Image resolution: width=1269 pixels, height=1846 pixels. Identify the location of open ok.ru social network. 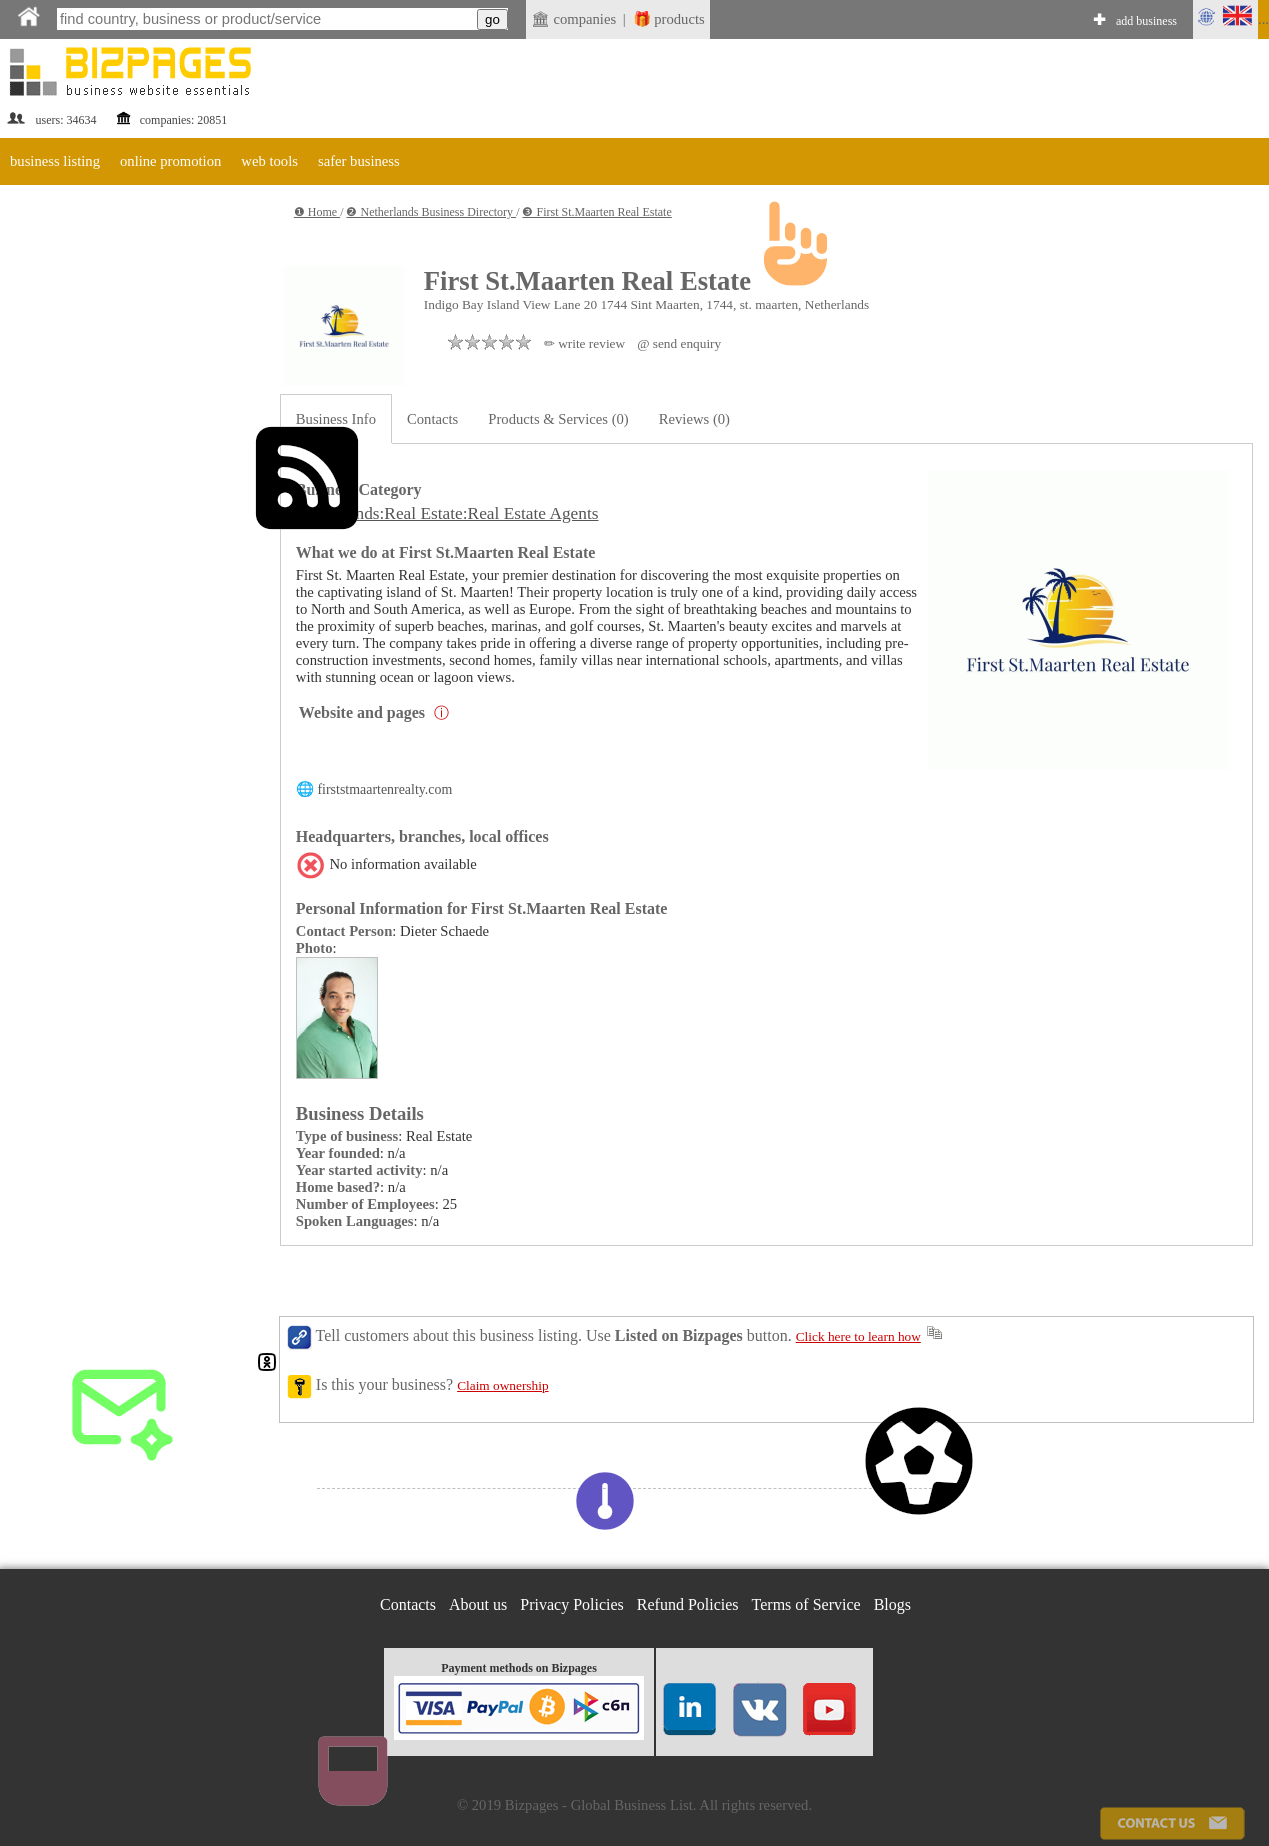
(267, 1362).